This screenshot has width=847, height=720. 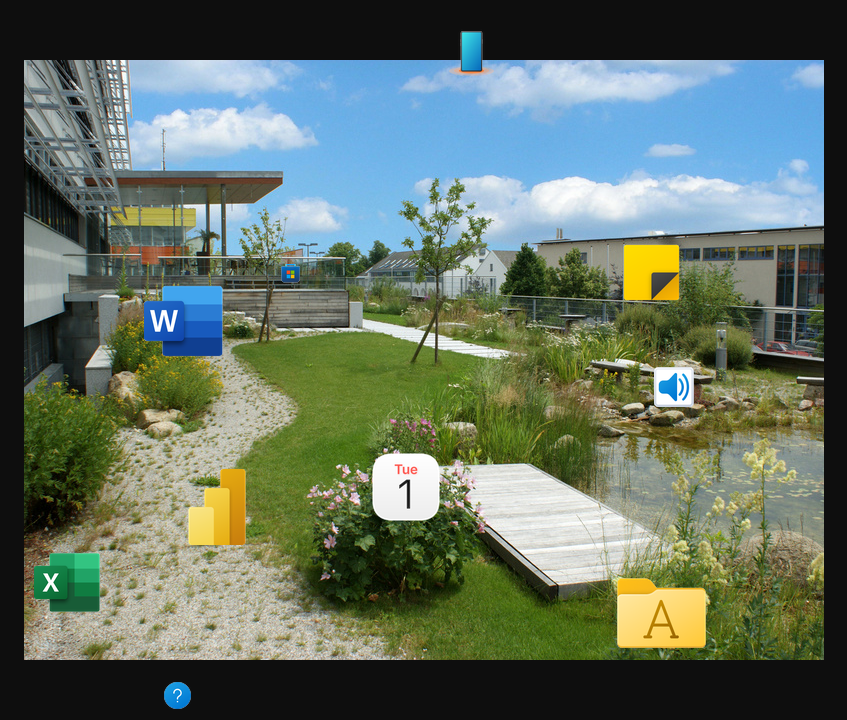 I want to click on open sticky notes app, so click(x=651, y=272).